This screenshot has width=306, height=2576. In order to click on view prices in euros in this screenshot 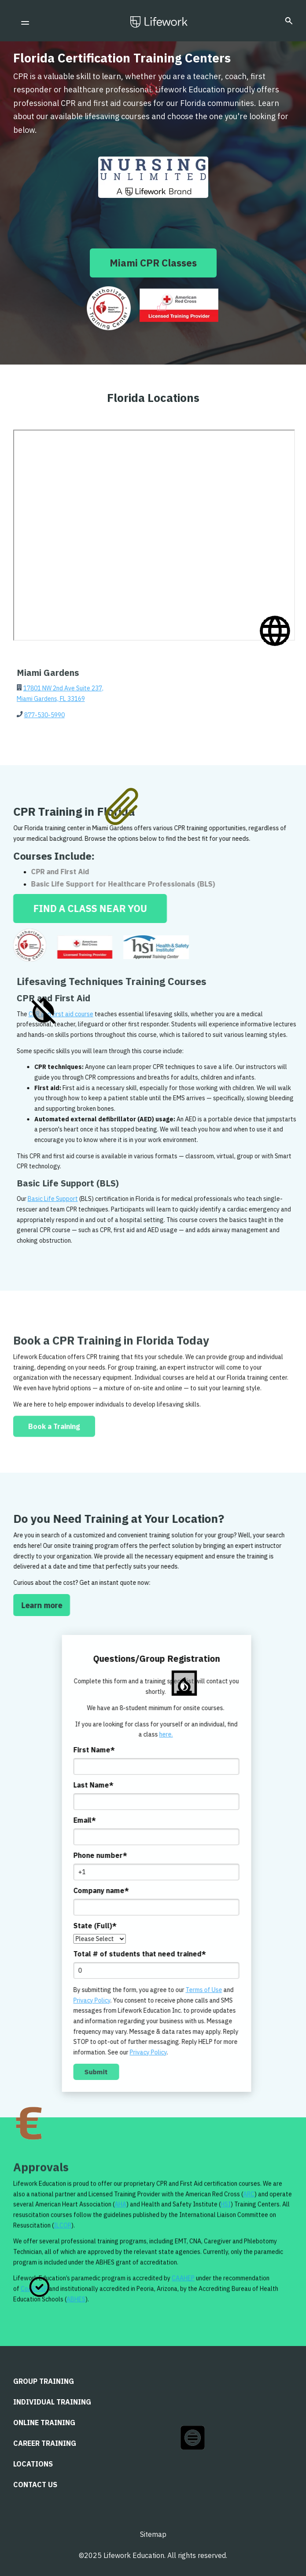, I will do `click(29, 2123)`.